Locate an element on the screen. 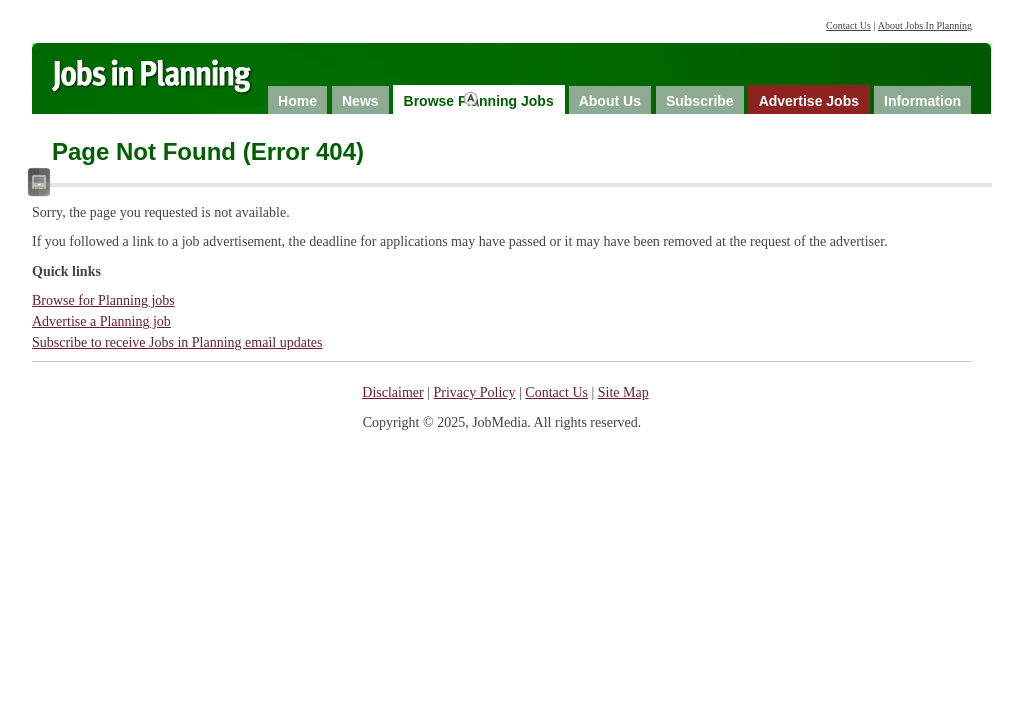 The height and width of the screenshot is (720, 1024). gameboy ROM file type indicator is located at coordinates (39, 182).